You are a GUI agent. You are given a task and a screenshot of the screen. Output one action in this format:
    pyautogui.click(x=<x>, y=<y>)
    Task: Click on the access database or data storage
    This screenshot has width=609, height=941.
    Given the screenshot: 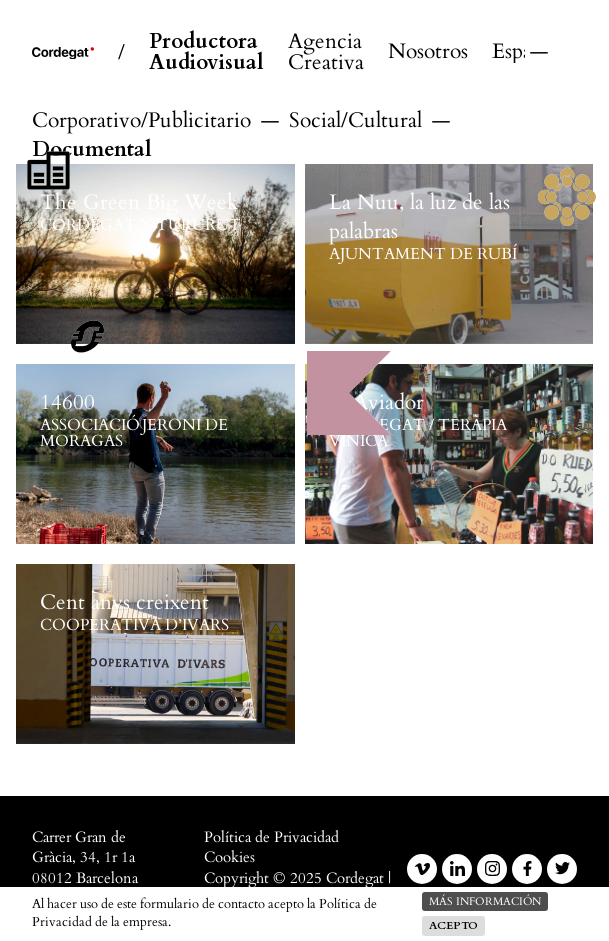 What is the action you would take?
    pyautogui.click(x=48, y=170)
    